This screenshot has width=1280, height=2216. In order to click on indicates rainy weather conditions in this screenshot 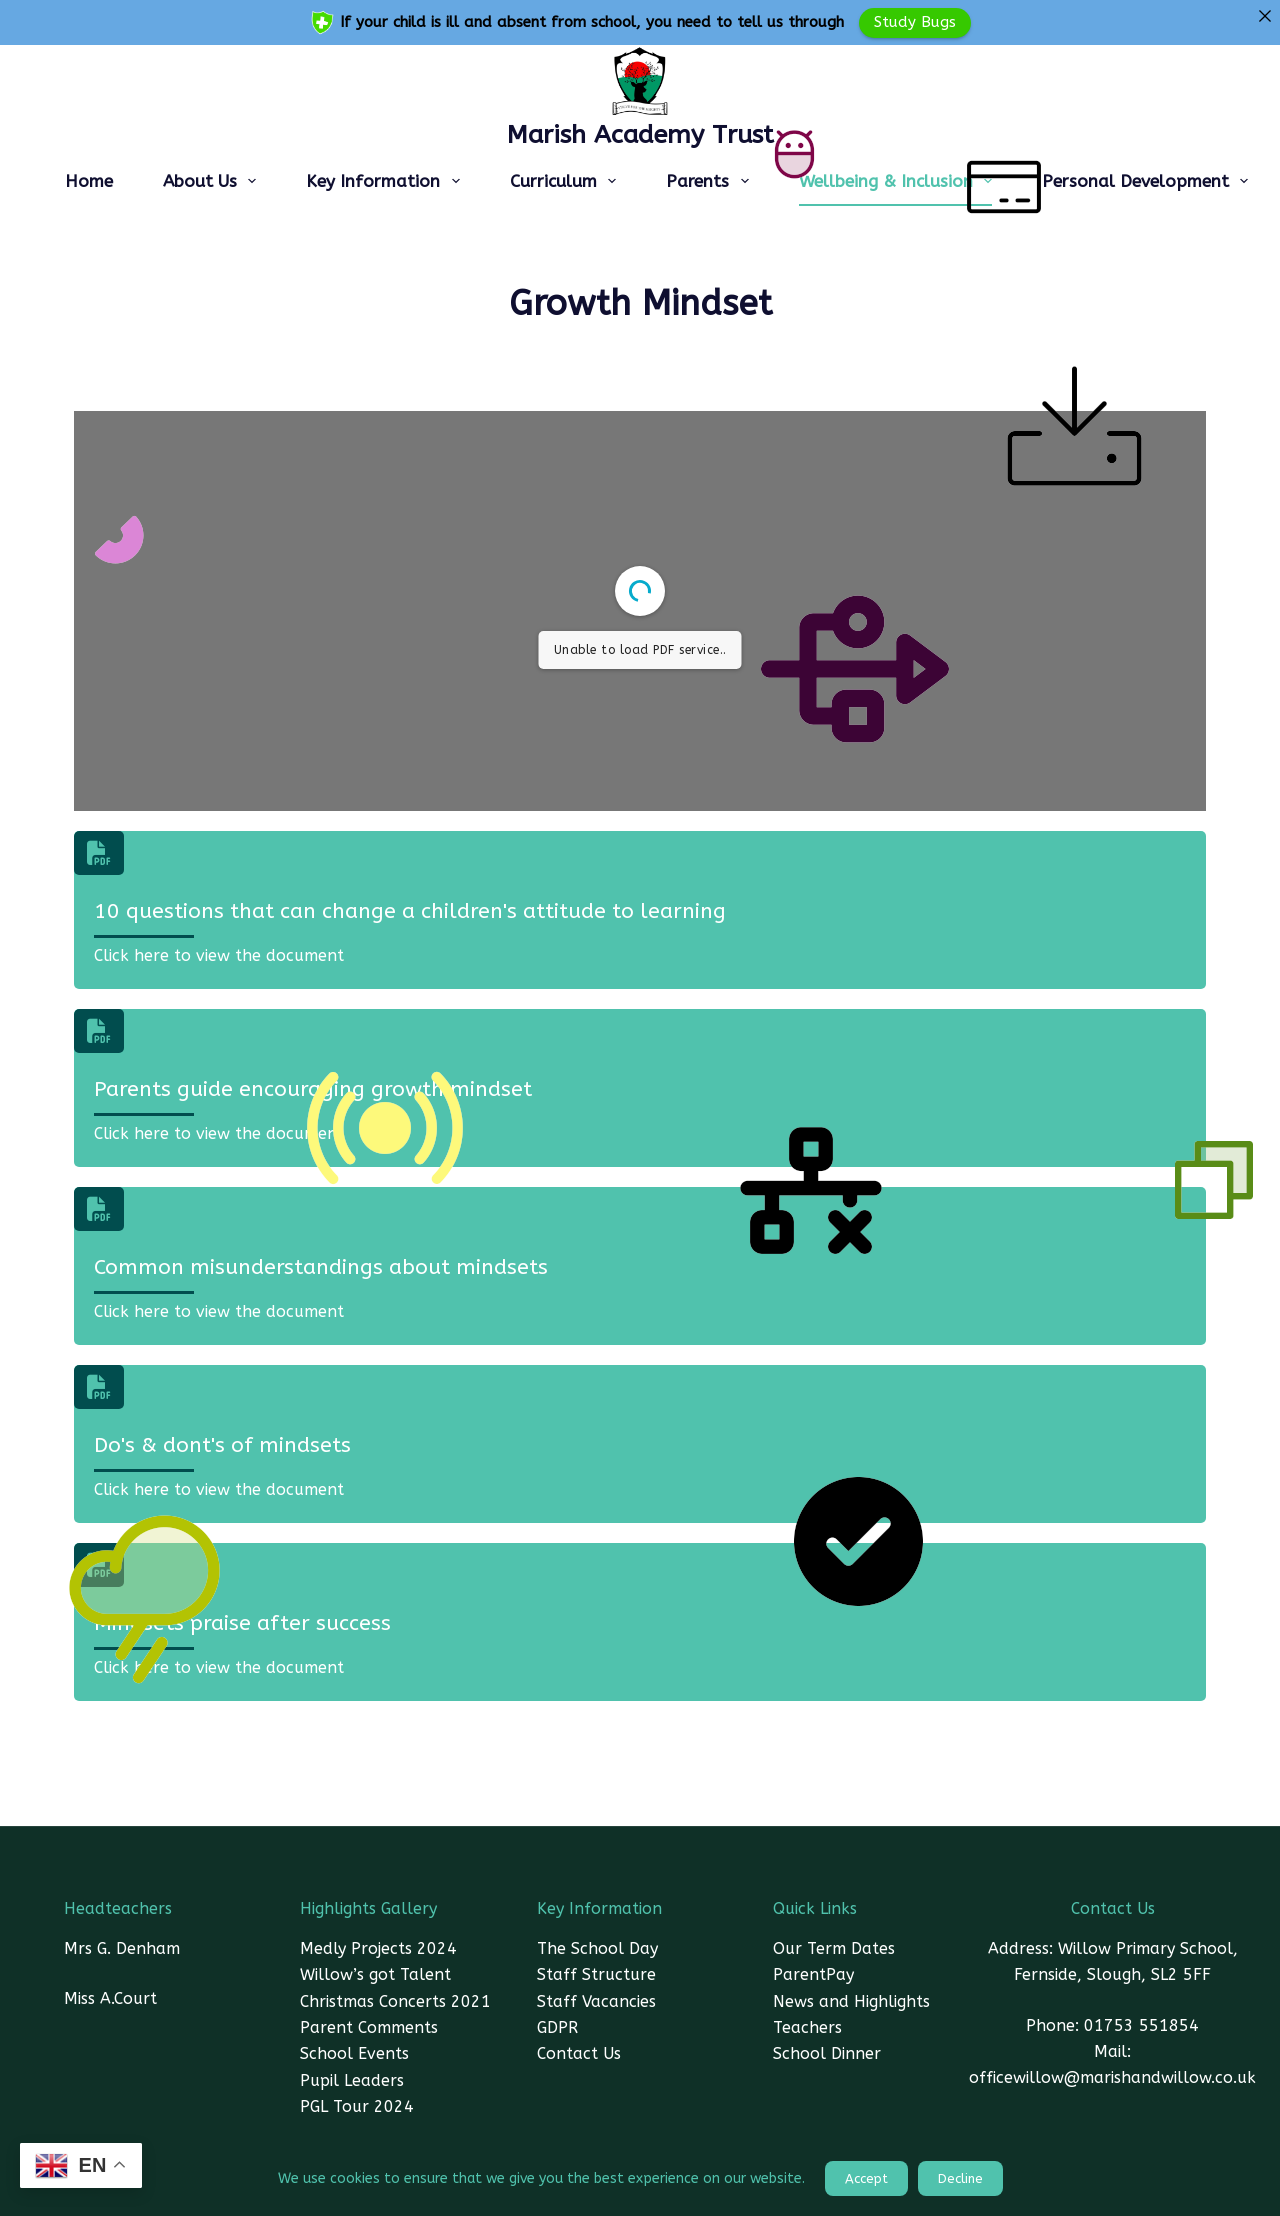, I will do `click(144, 1596)`.